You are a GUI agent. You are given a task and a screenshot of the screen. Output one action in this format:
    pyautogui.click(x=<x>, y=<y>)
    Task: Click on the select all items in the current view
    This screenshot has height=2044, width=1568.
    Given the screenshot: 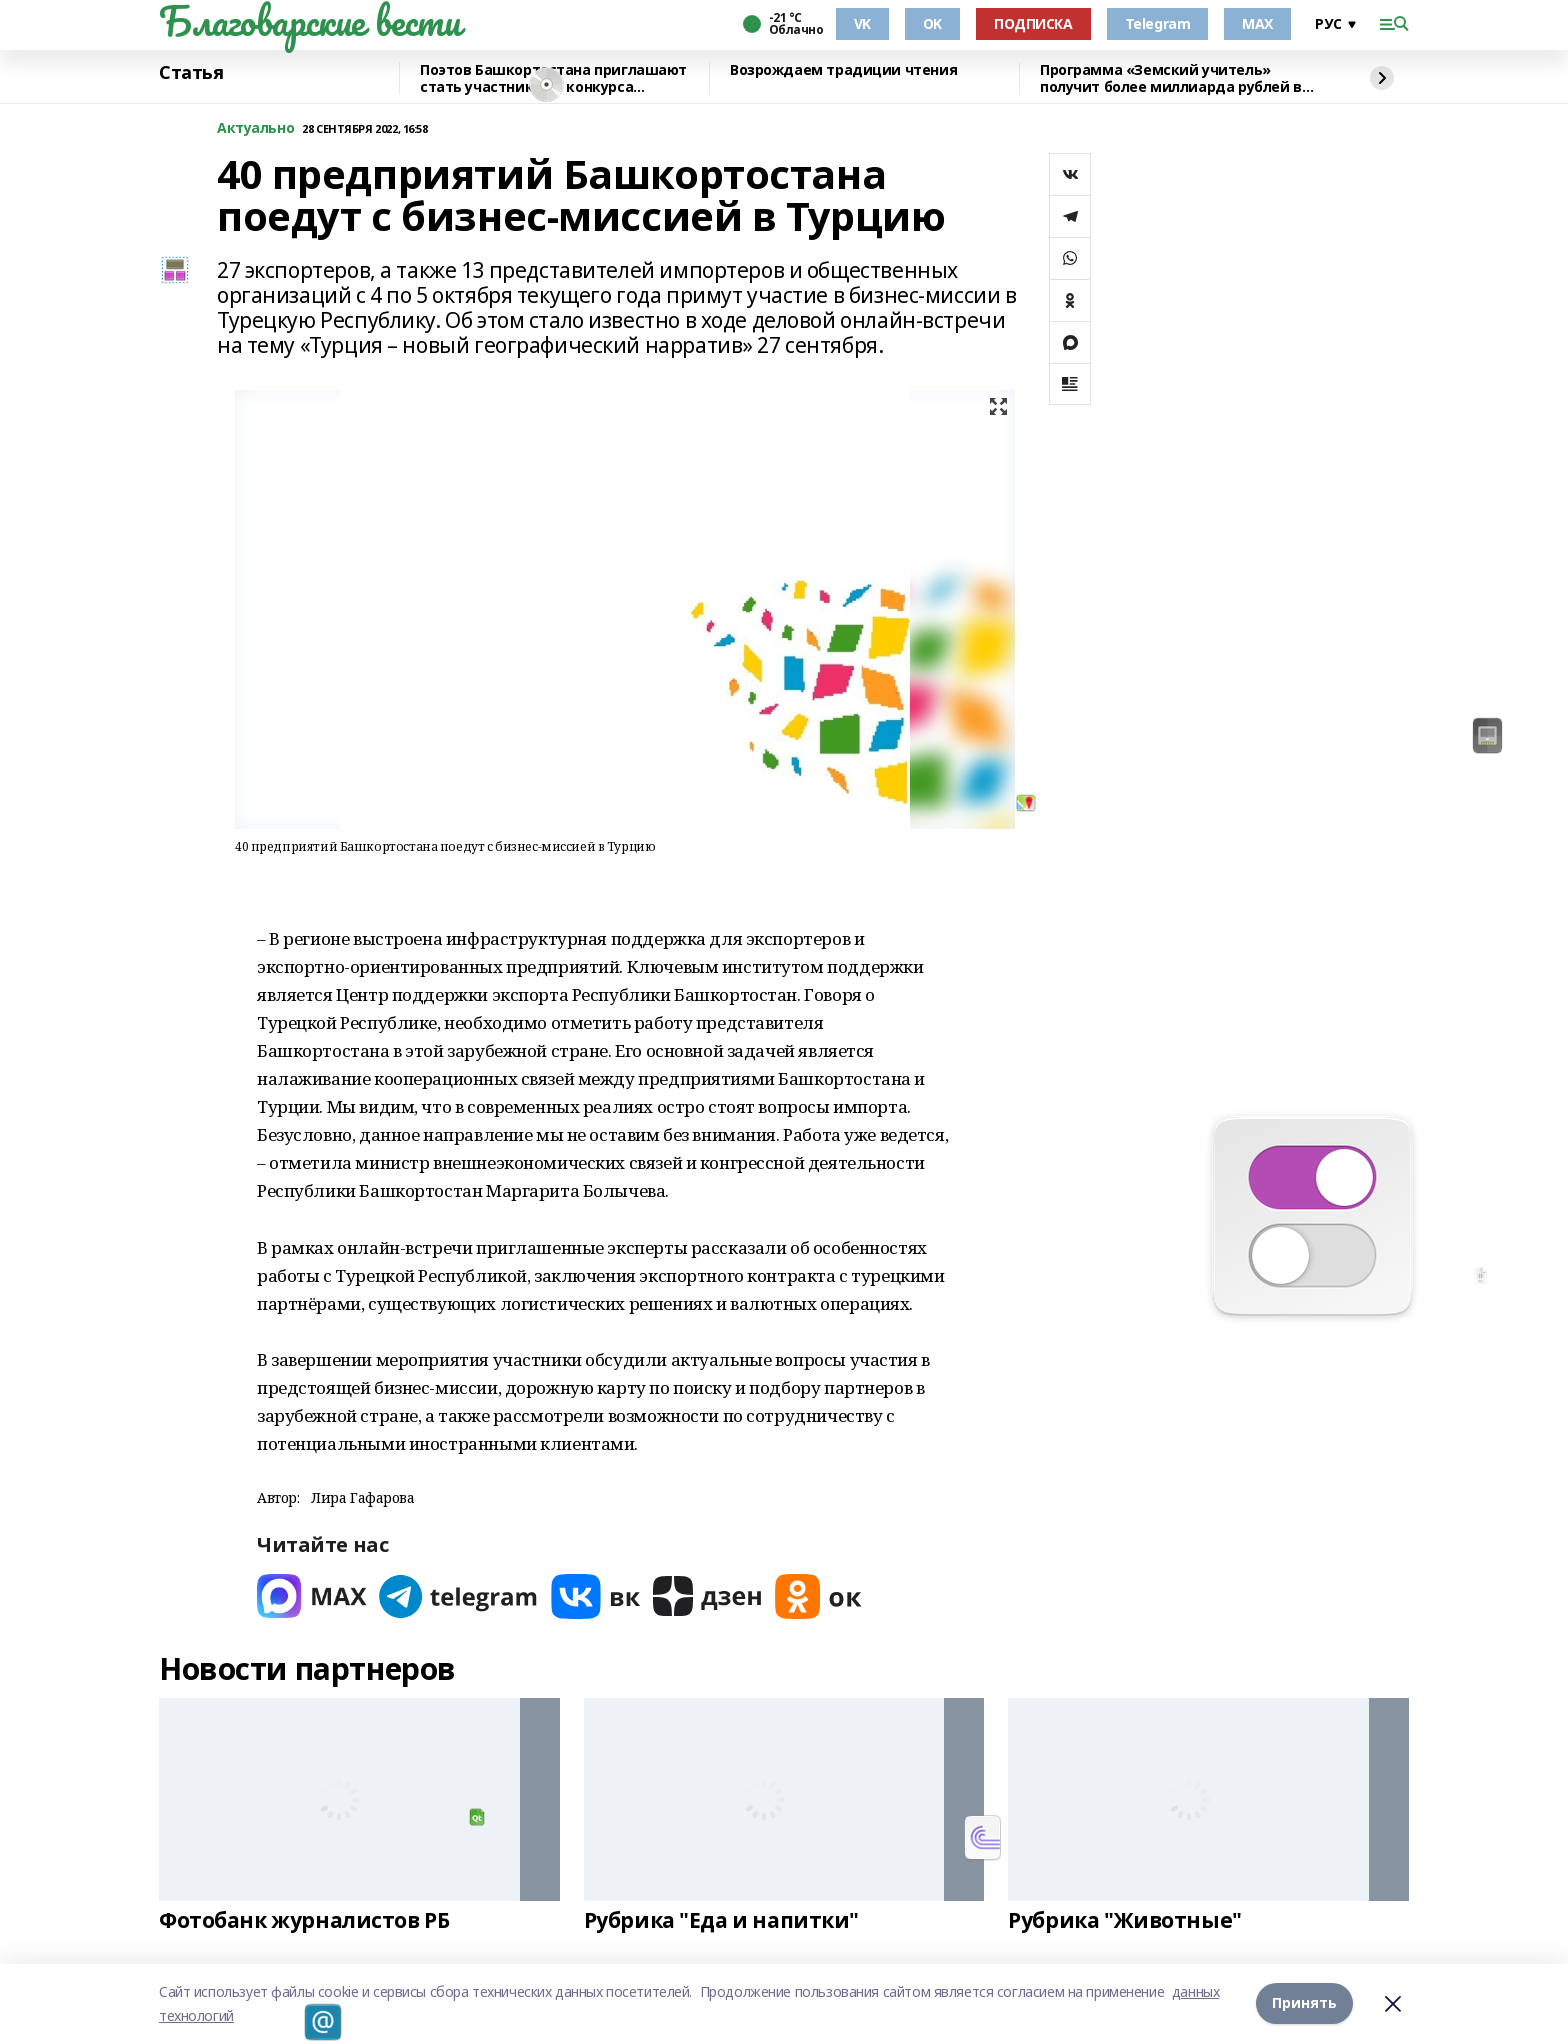 What is the action you would take?
    pyautogui.click(x=175, y=270)
    